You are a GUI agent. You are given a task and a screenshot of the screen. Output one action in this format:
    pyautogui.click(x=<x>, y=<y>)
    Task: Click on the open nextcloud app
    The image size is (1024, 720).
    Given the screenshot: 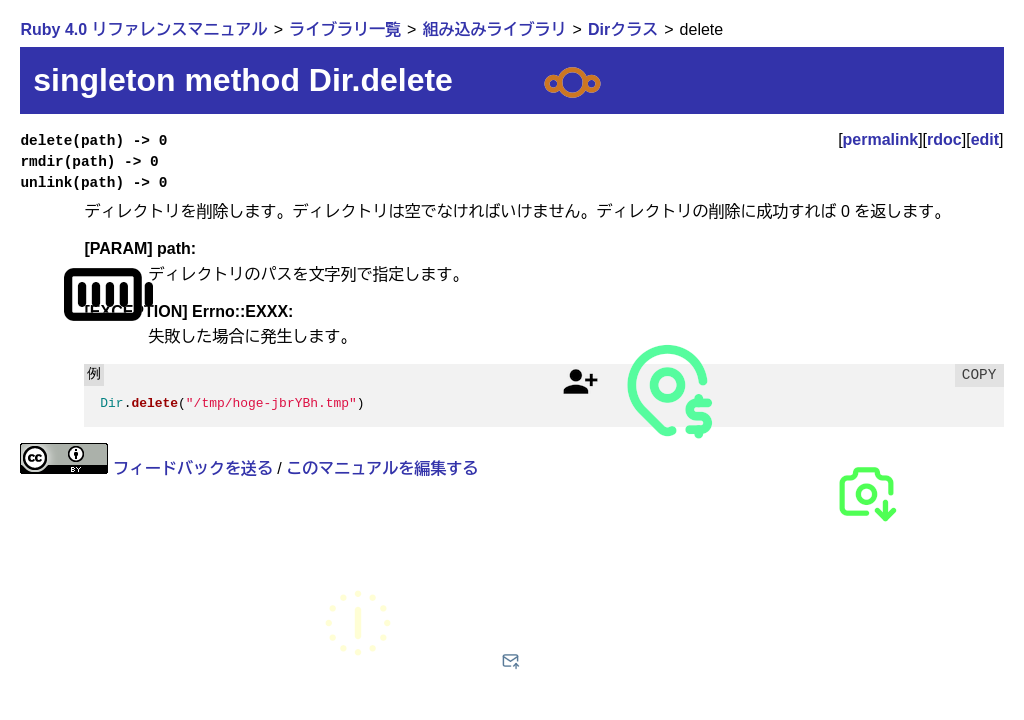 What is the action you would take?
    pyautogui.click(x=572, y=82)
    